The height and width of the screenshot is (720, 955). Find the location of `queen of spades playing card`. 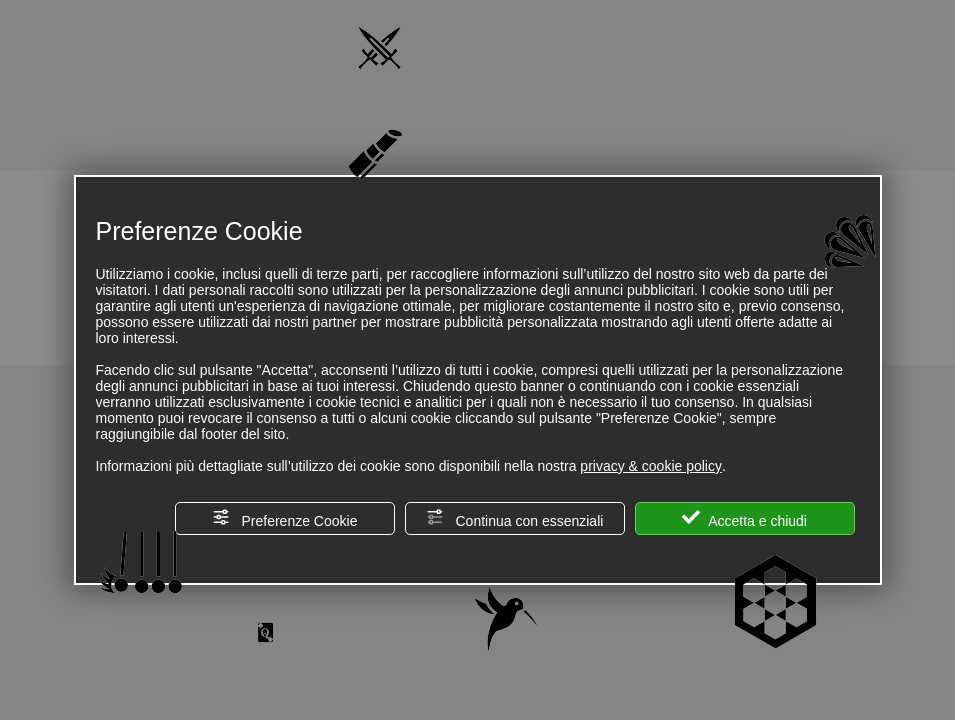

queen of spades playing card is located at coordinates (265, 632).